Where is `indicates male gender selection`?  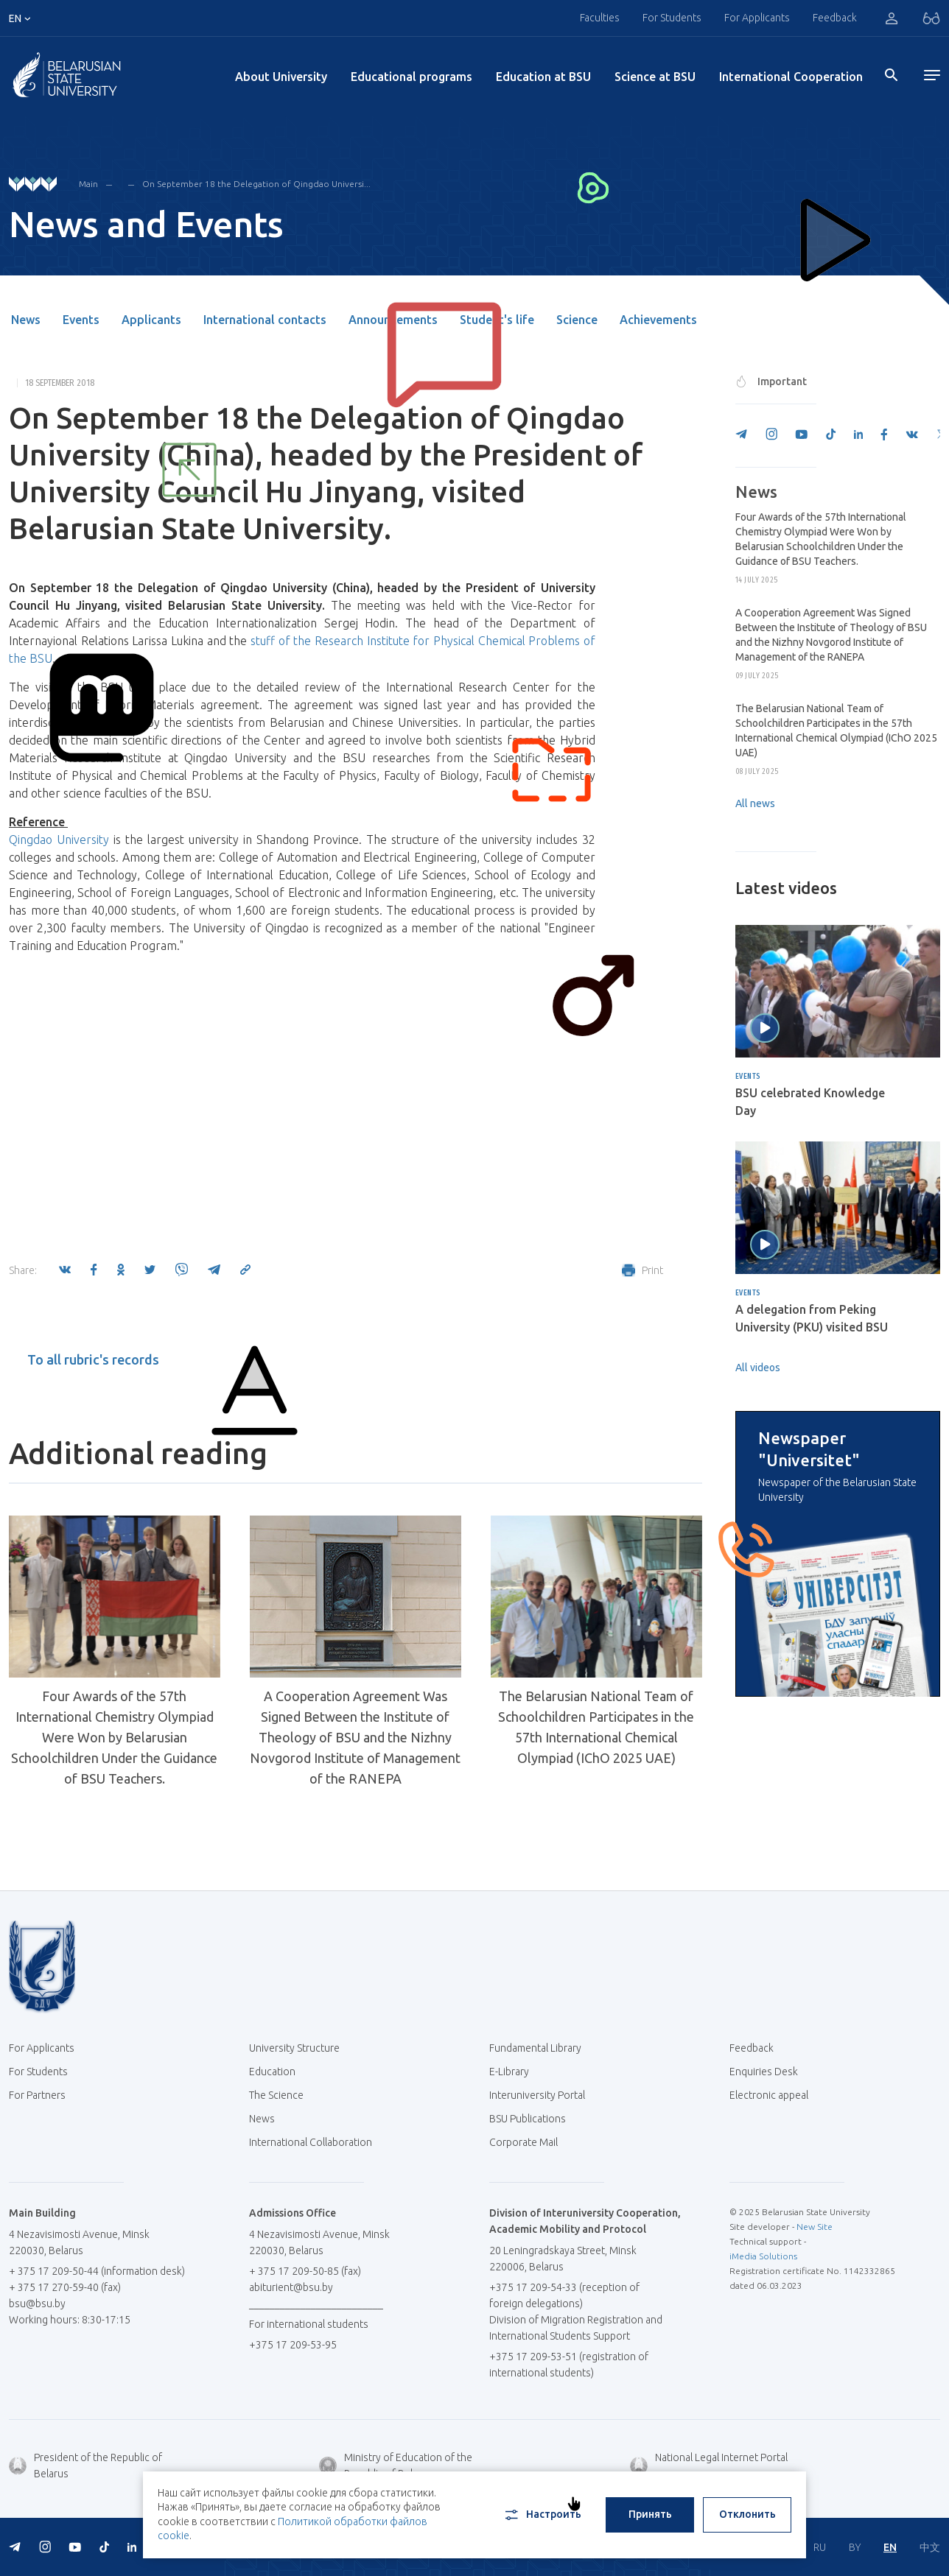 indicates male gender selection is located at coordinates (590, 998).